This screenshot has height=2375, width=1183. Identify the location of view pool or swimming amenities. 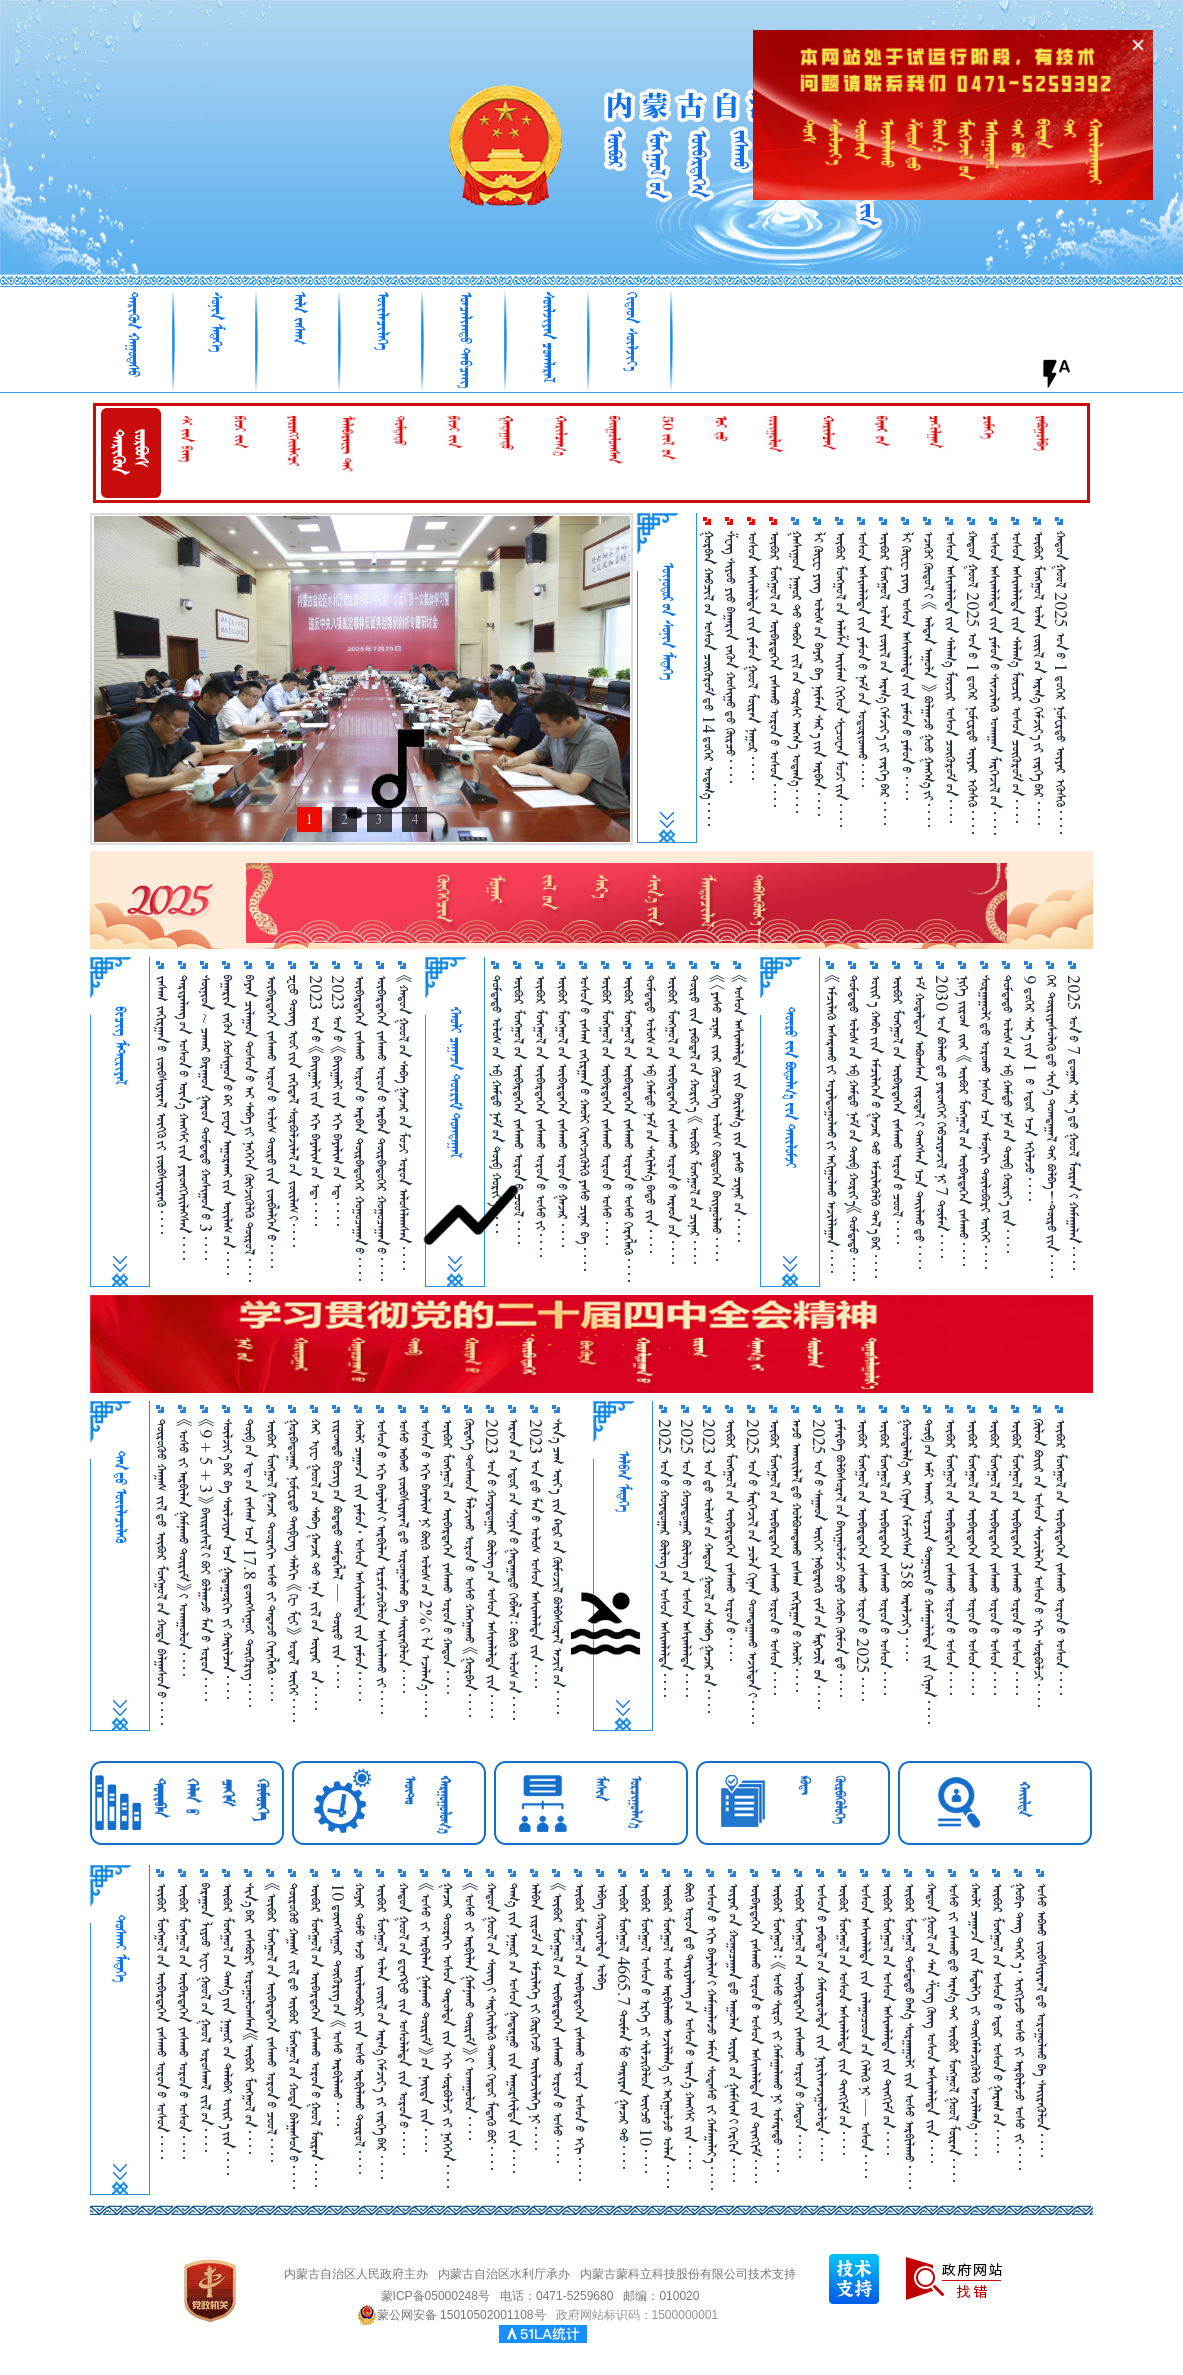
(605, 1623).